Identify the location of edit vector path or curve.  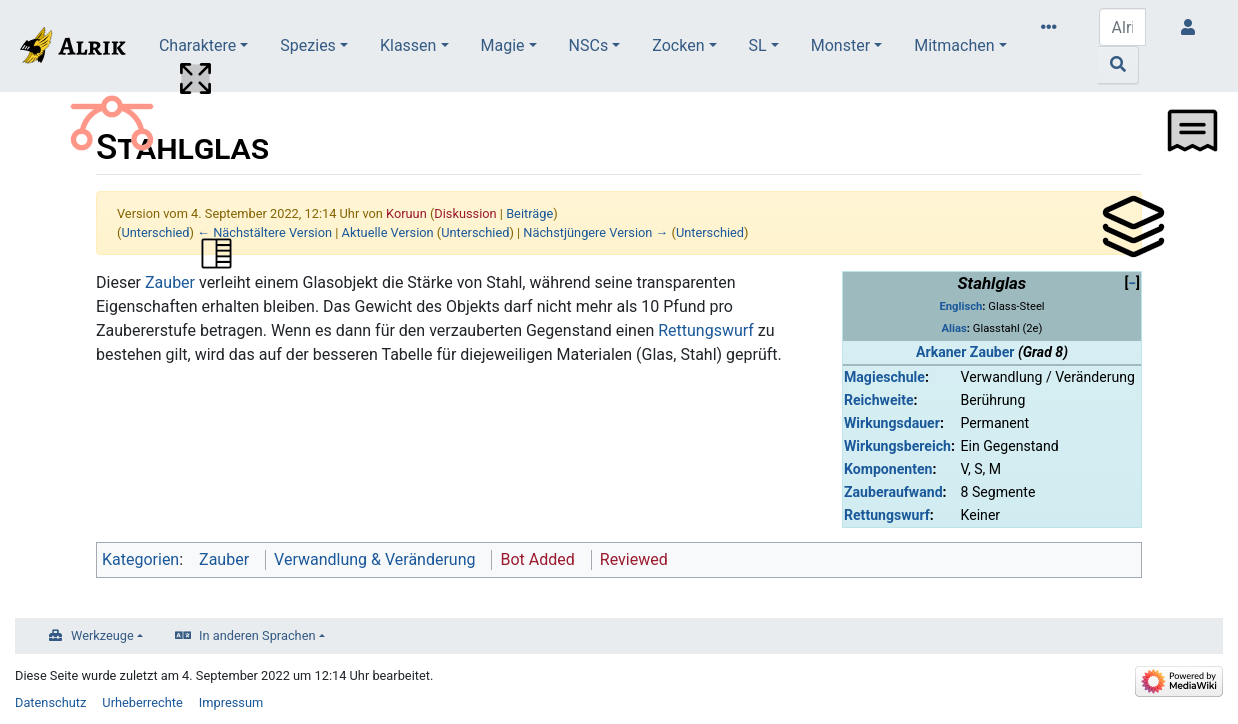
(112, 123).